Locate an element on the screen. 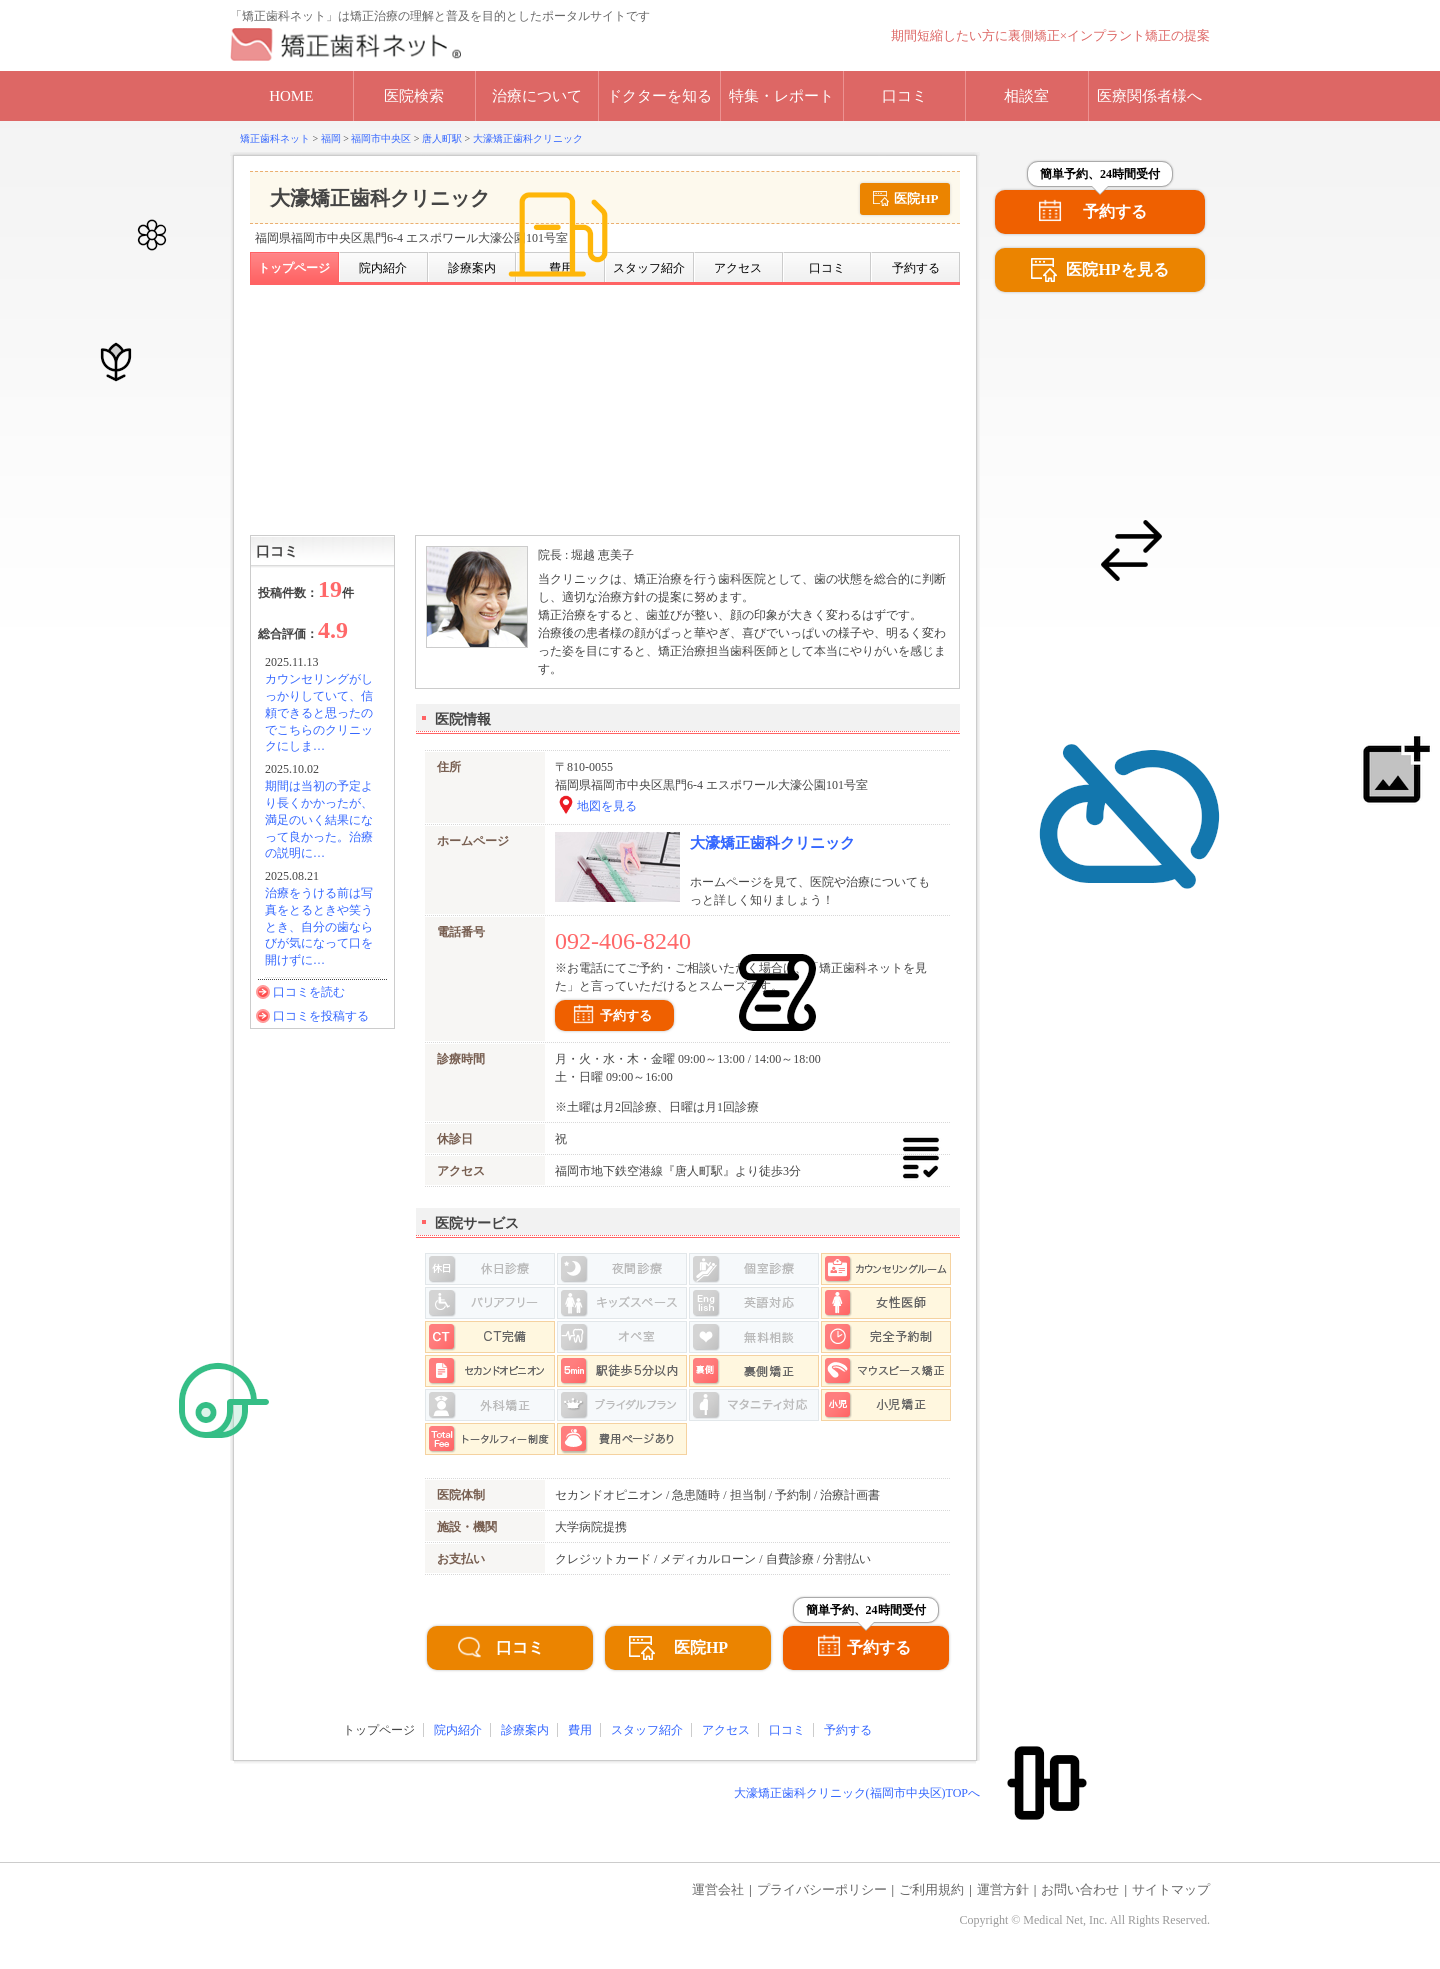 This screenshot has height=1969, width=1440. align objects to vertical center is located at coordinates (1047, 1783).